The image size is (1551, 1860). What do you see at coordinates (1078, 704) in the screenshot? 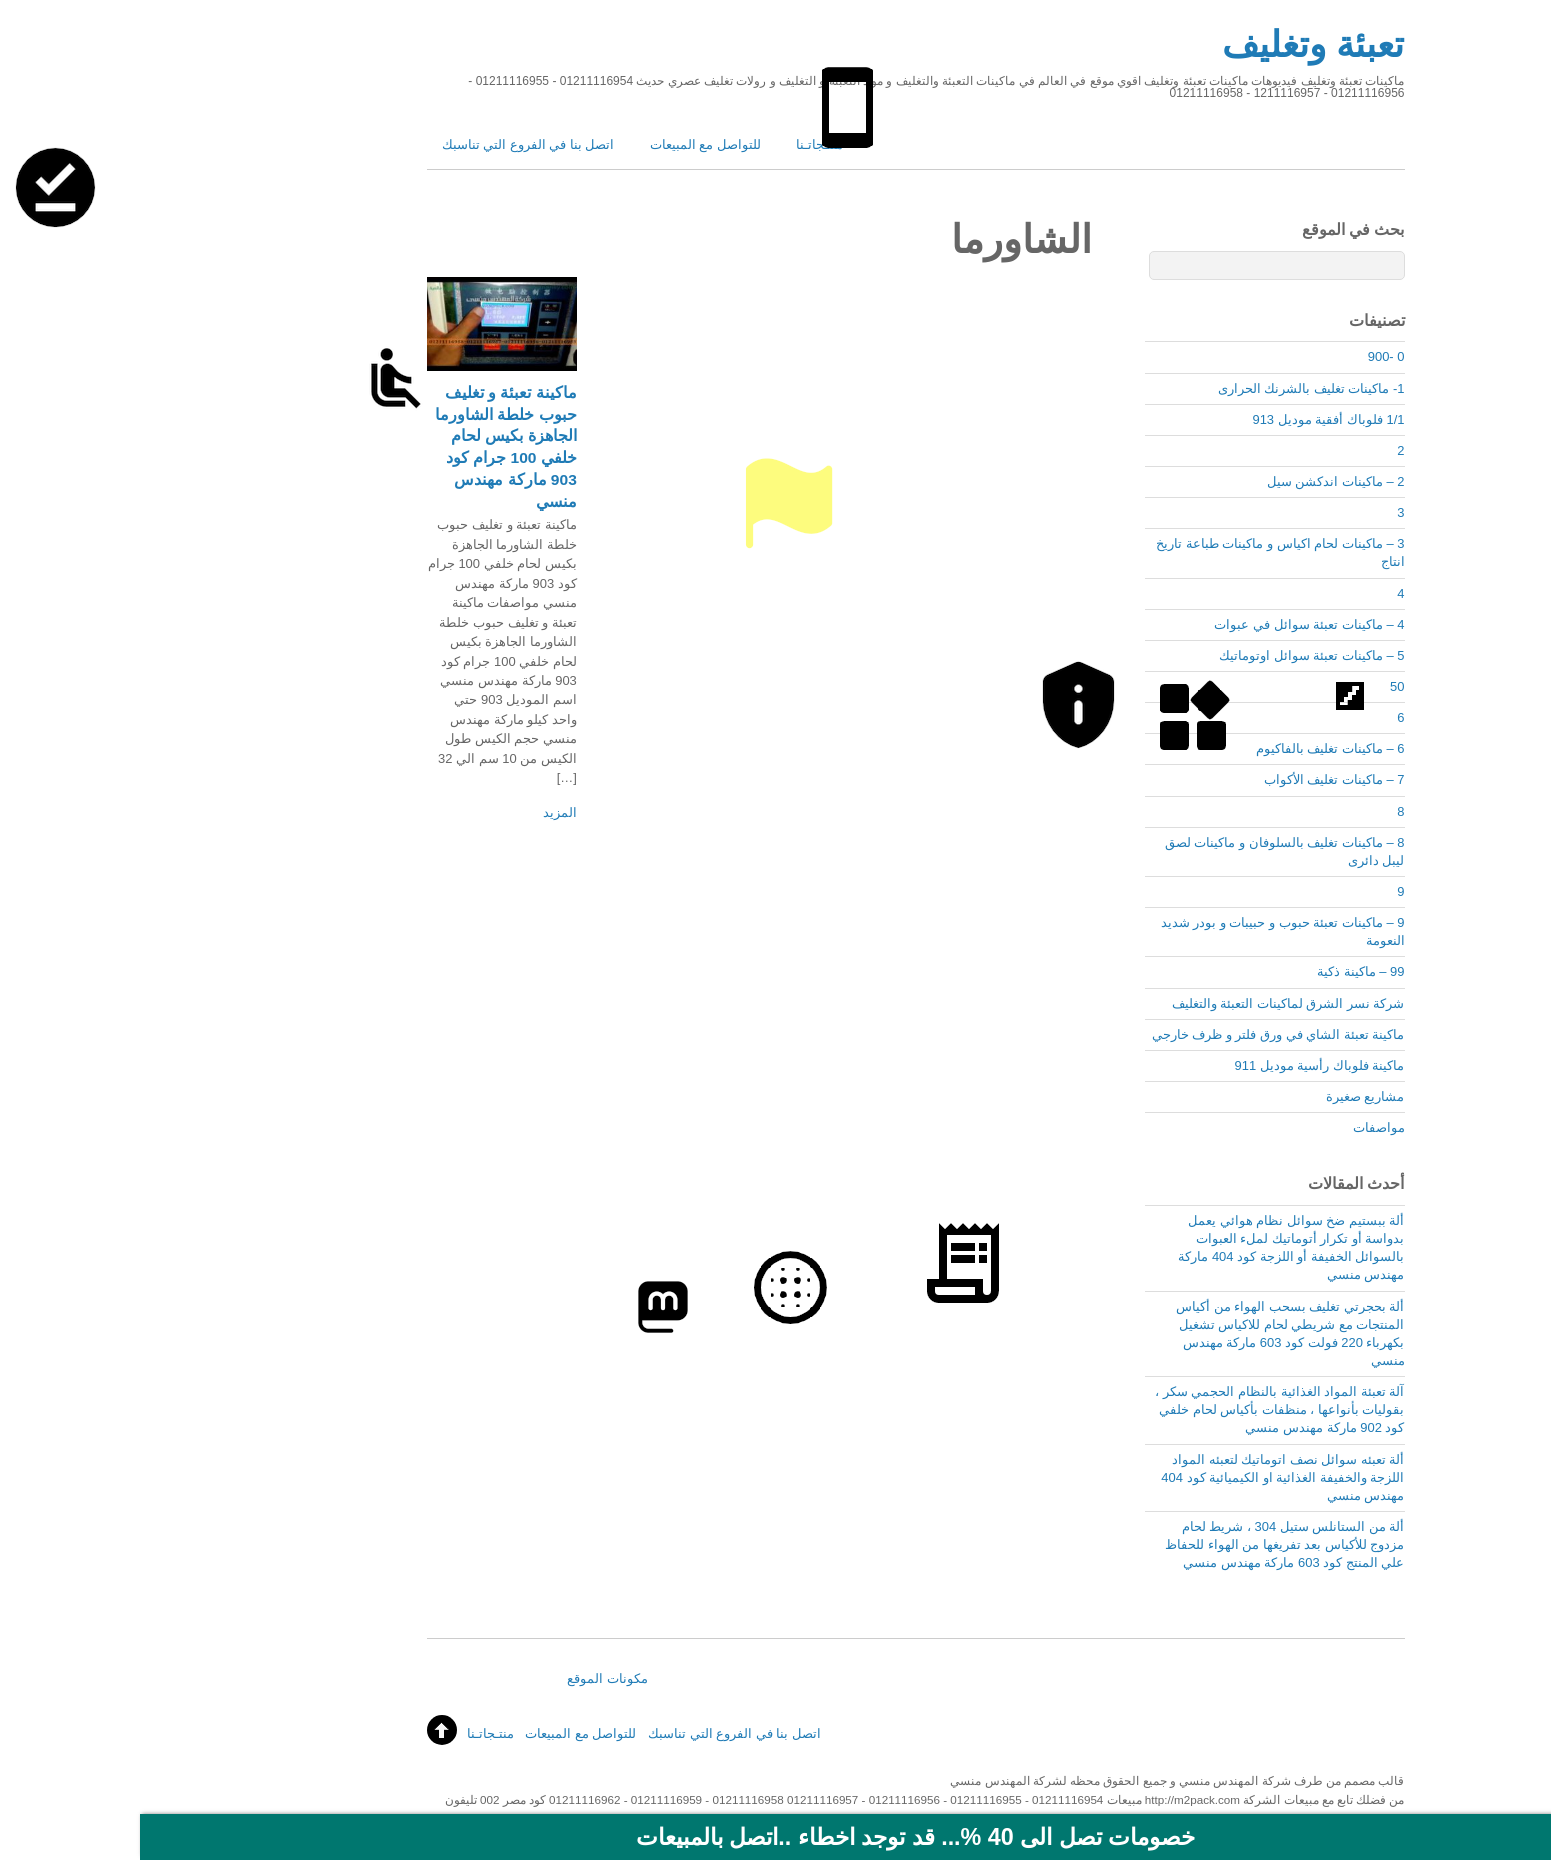
I see `view privacy policy or settings` at bounding box center [1078, 704].